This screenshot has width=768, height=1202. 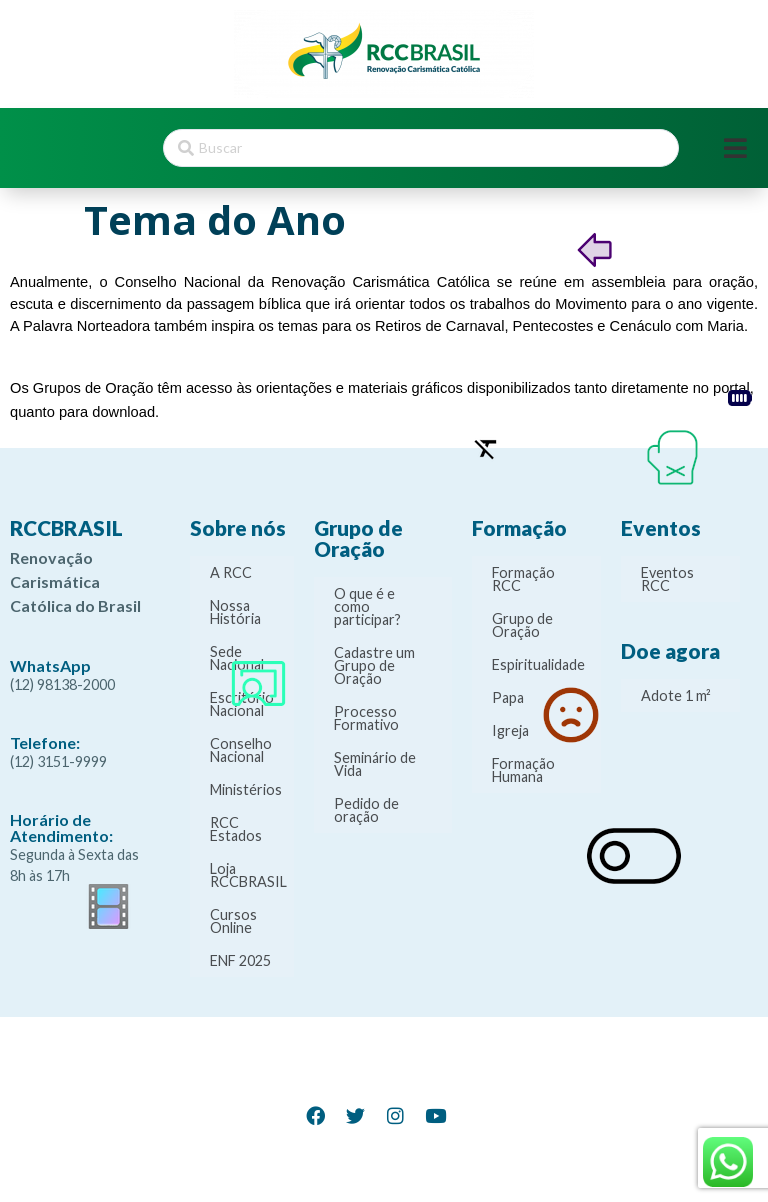 What do you see at coordinates (571, 715) in the screenshot?
I see `indicate a negative mood or feeling` at bounding box center [571, 715].